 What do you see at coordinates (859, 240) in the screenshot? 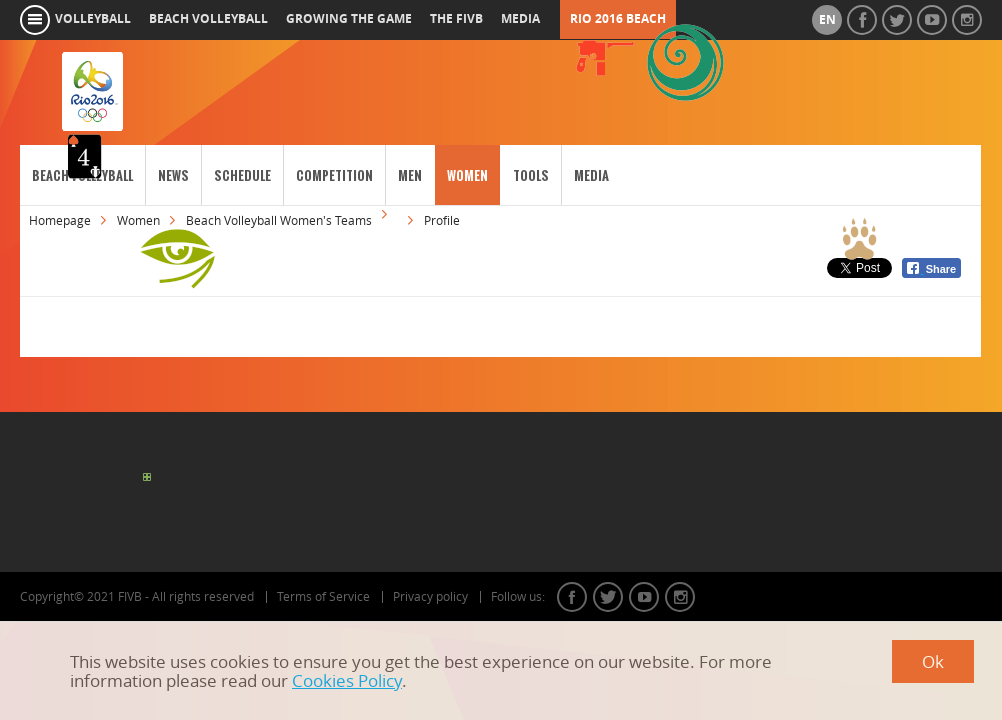
I see `access pet-related features or settings` at bounding box center [859, 240].